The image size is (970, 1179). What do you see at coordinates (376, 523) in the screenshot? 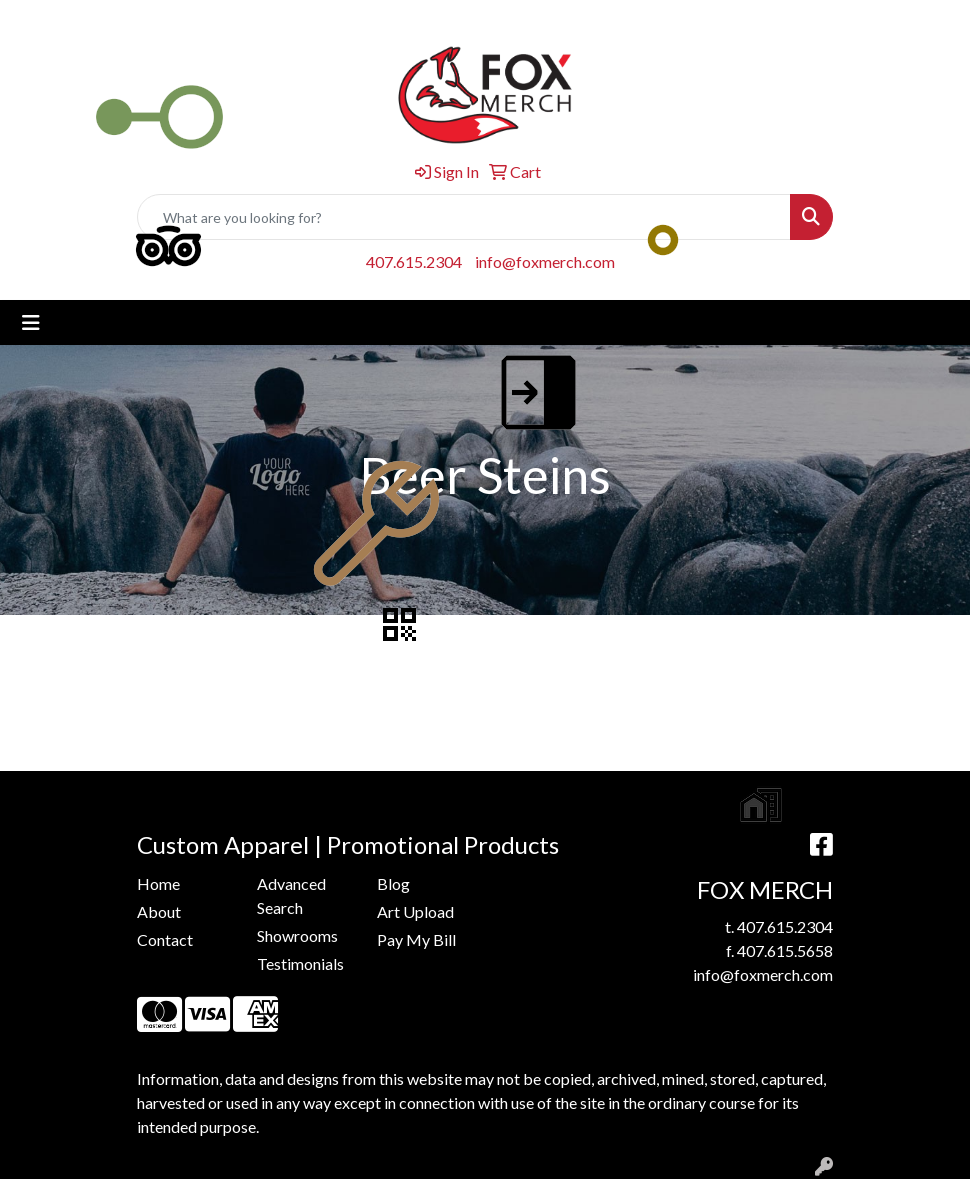
I see `view or edit object properties` at bounding box center [376, 523].